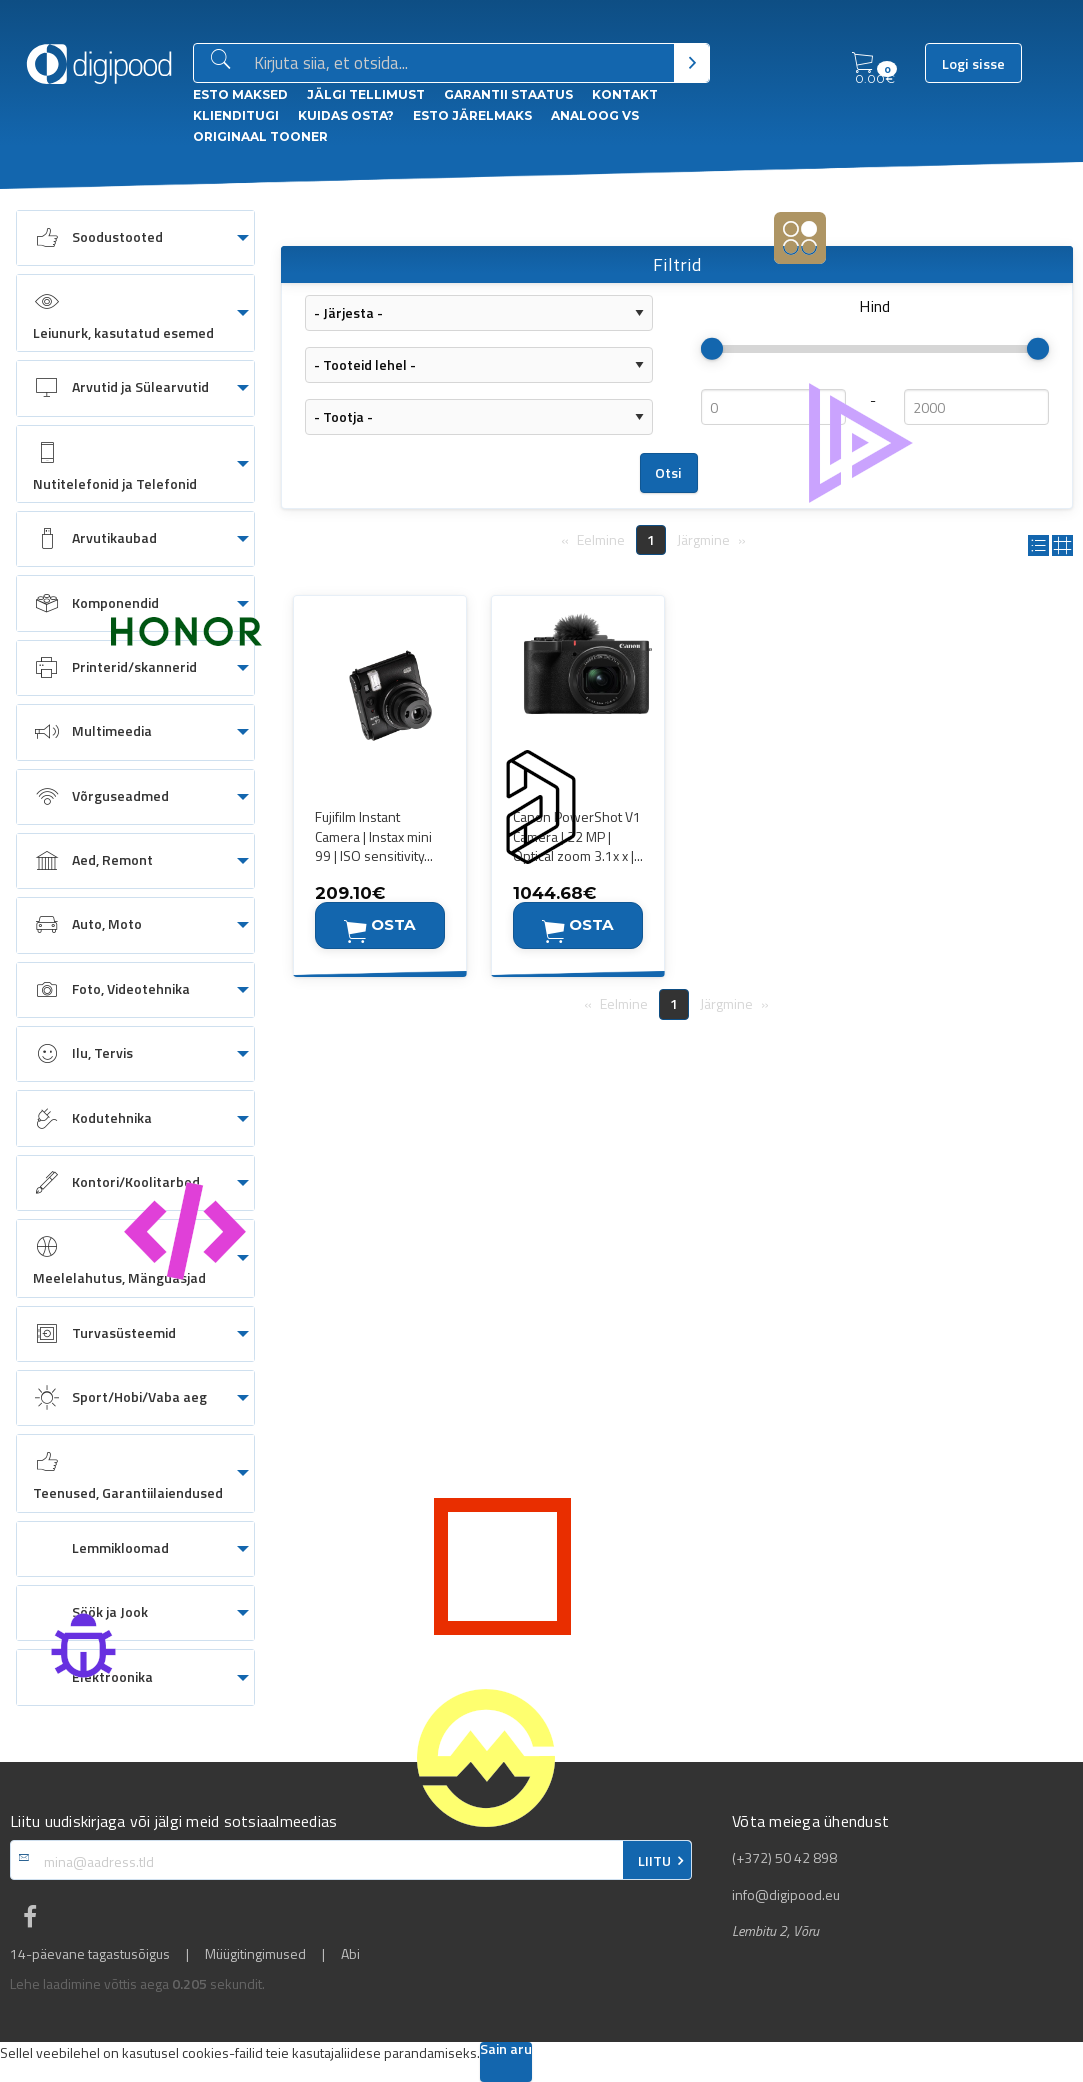  Describe the element at coordinates (83, 1645) in the screenshot. I see `report a bug or issue` at that location.